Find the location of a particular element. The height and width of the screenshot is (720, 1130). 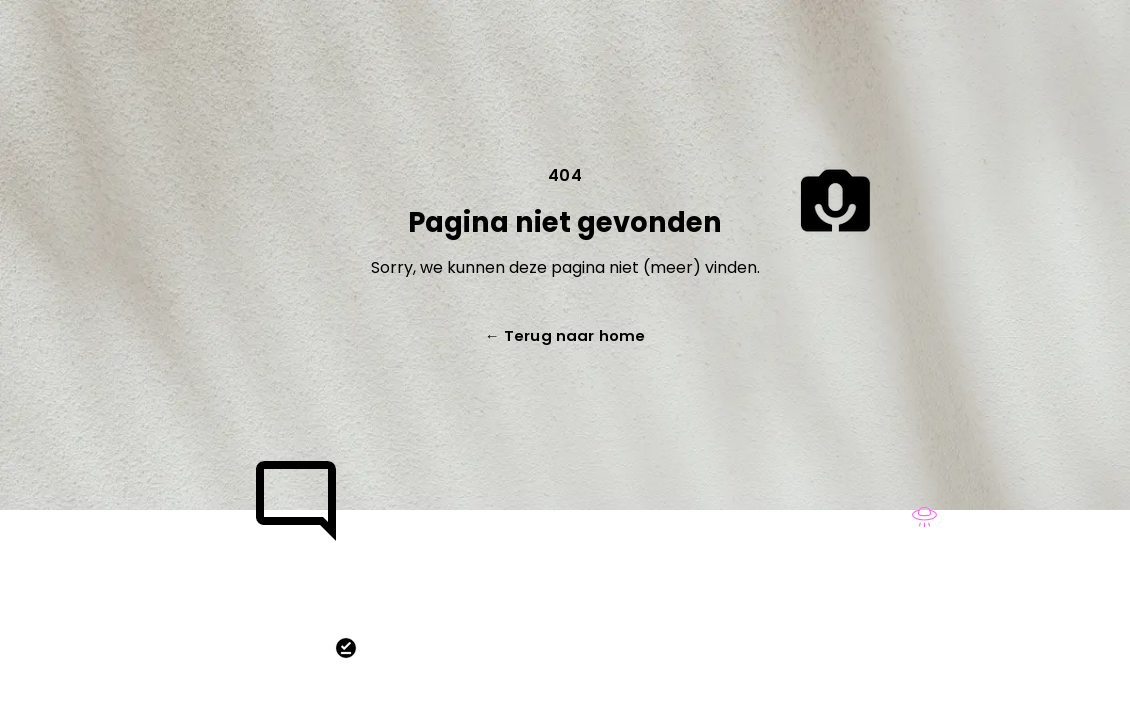

indicates content is available offline is located at coordinates (346, 648).